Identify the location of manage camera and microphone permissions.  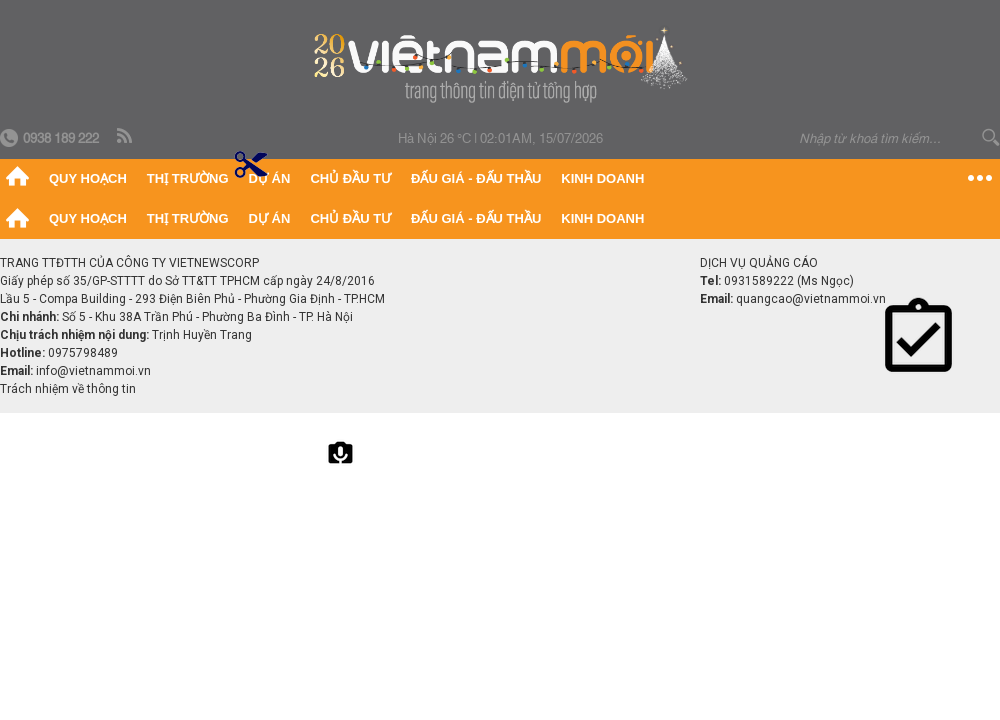
(340, 452).